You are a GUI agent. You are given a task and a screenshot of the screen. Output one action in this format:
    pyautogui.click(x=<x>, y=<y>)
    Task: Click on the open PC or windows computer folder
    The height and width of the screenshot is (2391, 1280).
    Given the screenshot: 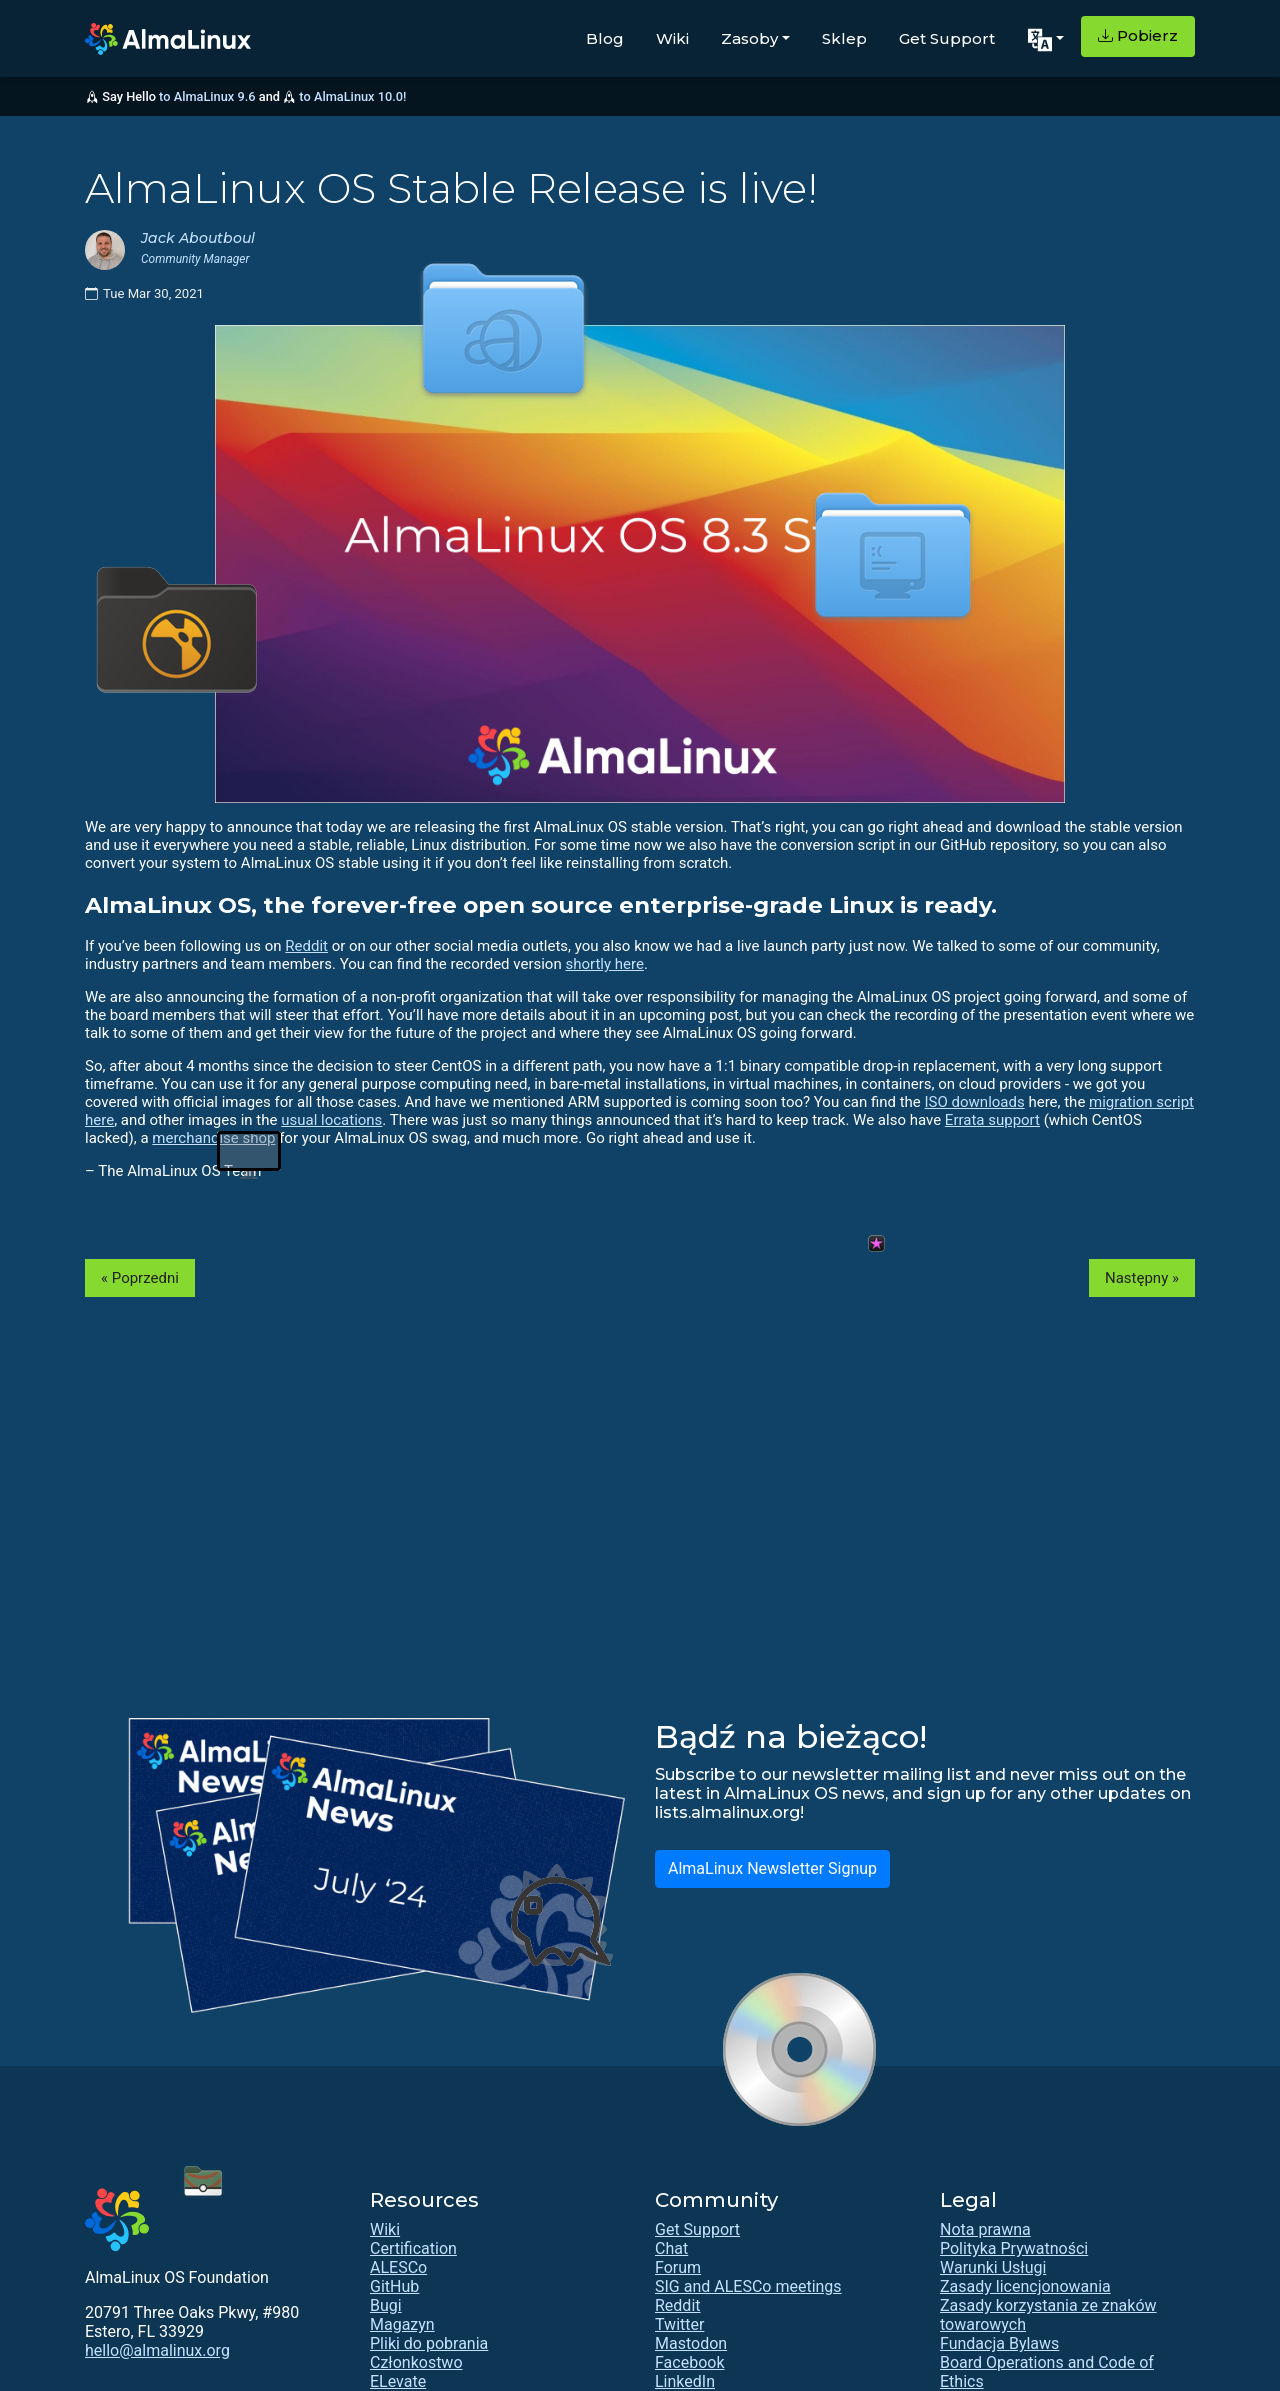 What is the action you would take?
    pyautogui.click(x=893, y=555)
    